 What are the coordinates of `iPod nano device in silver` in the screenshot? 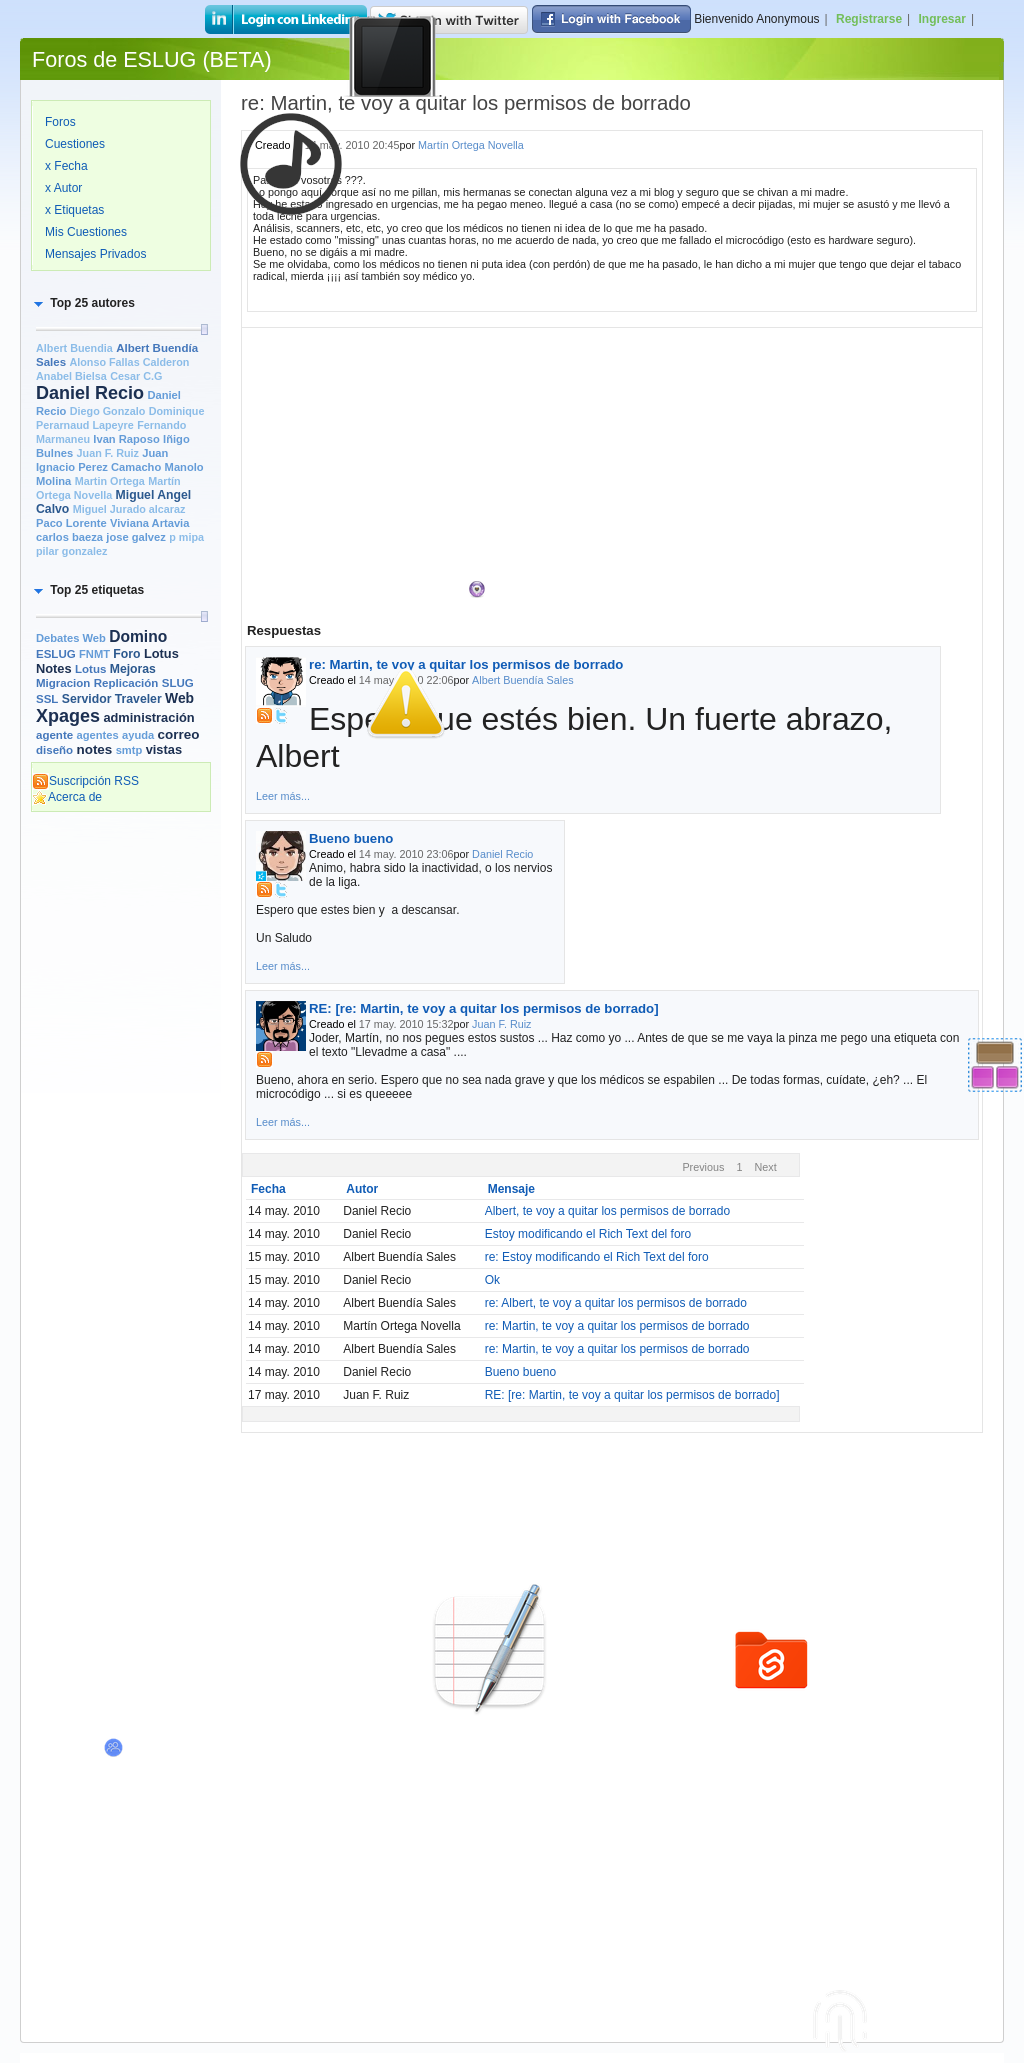 It's located at (392, 56).